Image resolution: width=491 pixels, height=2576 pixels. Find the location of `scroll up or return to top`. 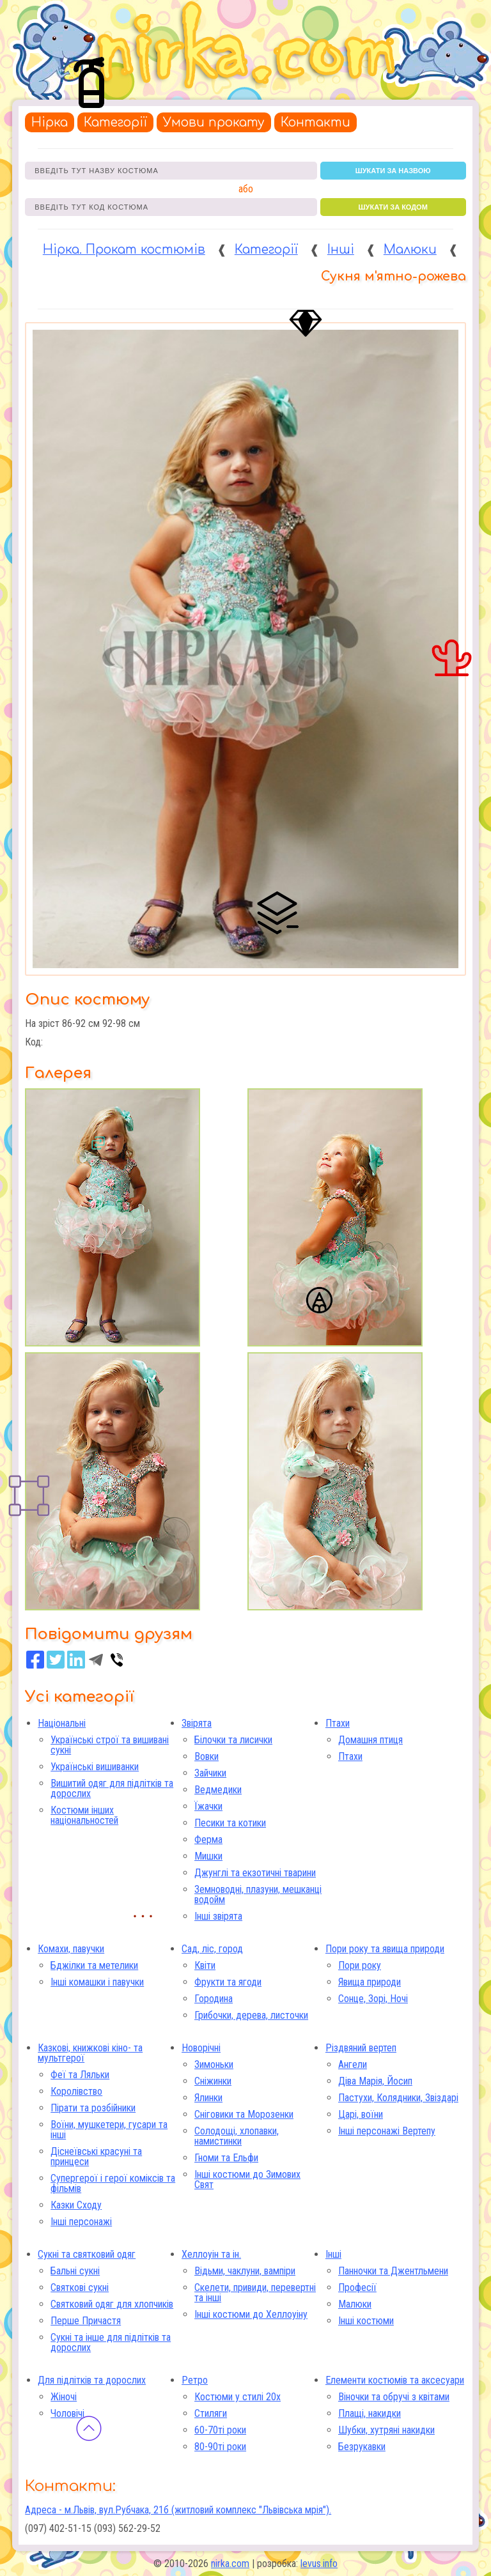

scroll up or return to top is located at coordinates (89, 2428).